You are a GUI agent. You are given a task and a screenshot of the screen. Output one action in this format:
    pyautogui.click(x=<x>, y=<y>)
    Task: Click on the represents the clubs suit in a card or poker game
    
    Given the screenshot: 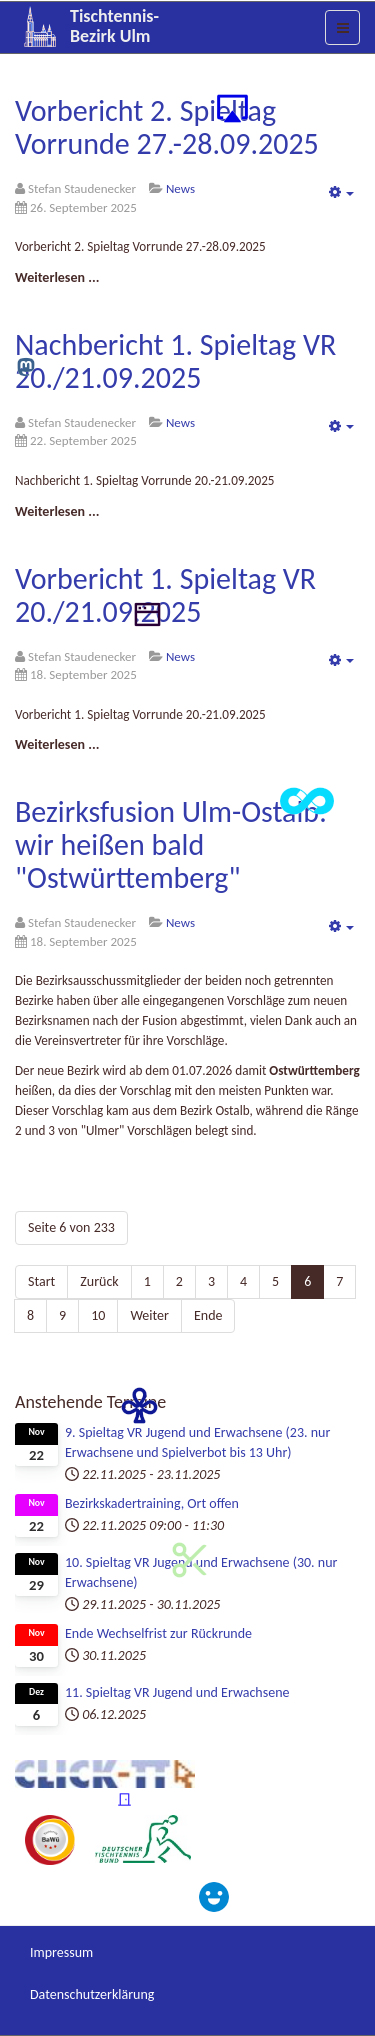 What is the action you would take?
    pyautogui.click(x=139, y=1405)
    